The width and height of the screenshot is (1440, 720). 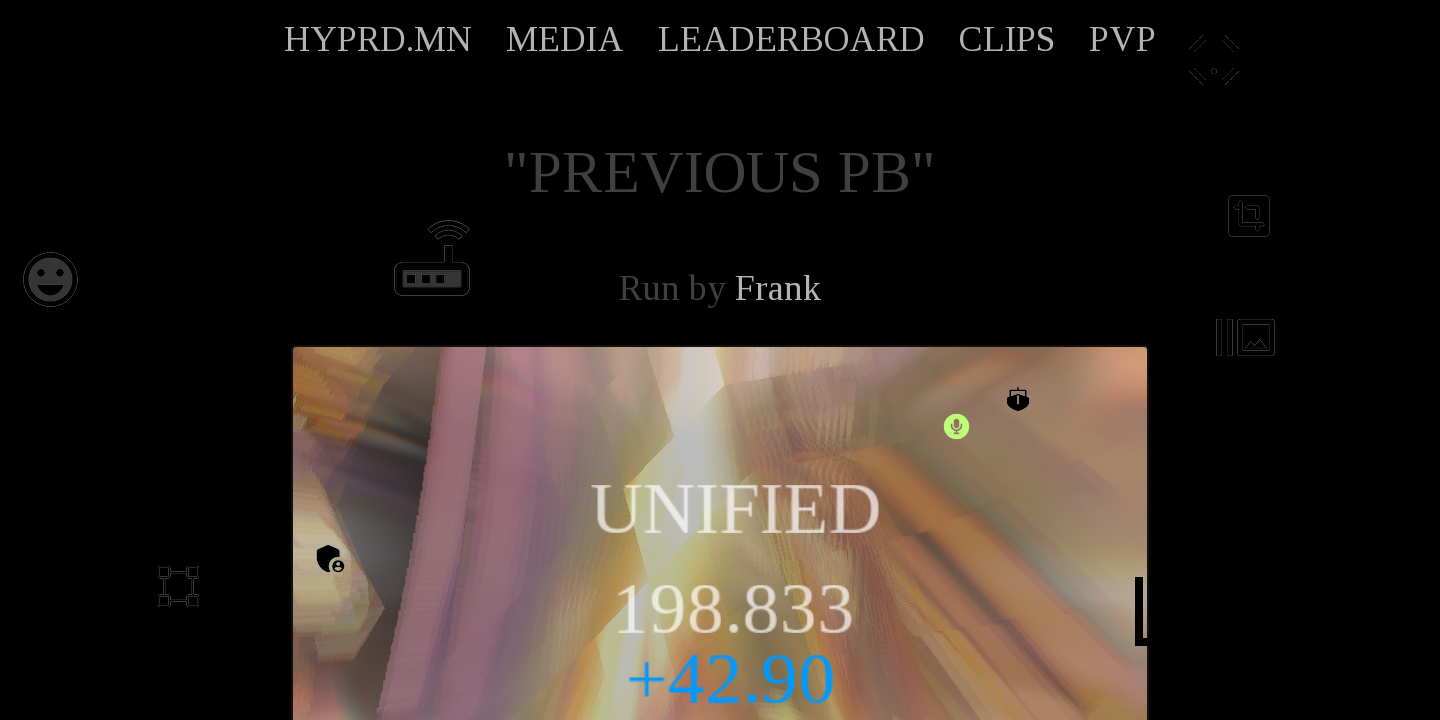 What do you see at coordinates (1249, 216) in the screenshot?
I see `crop an image or photo` at bounding box center [1249, 216].